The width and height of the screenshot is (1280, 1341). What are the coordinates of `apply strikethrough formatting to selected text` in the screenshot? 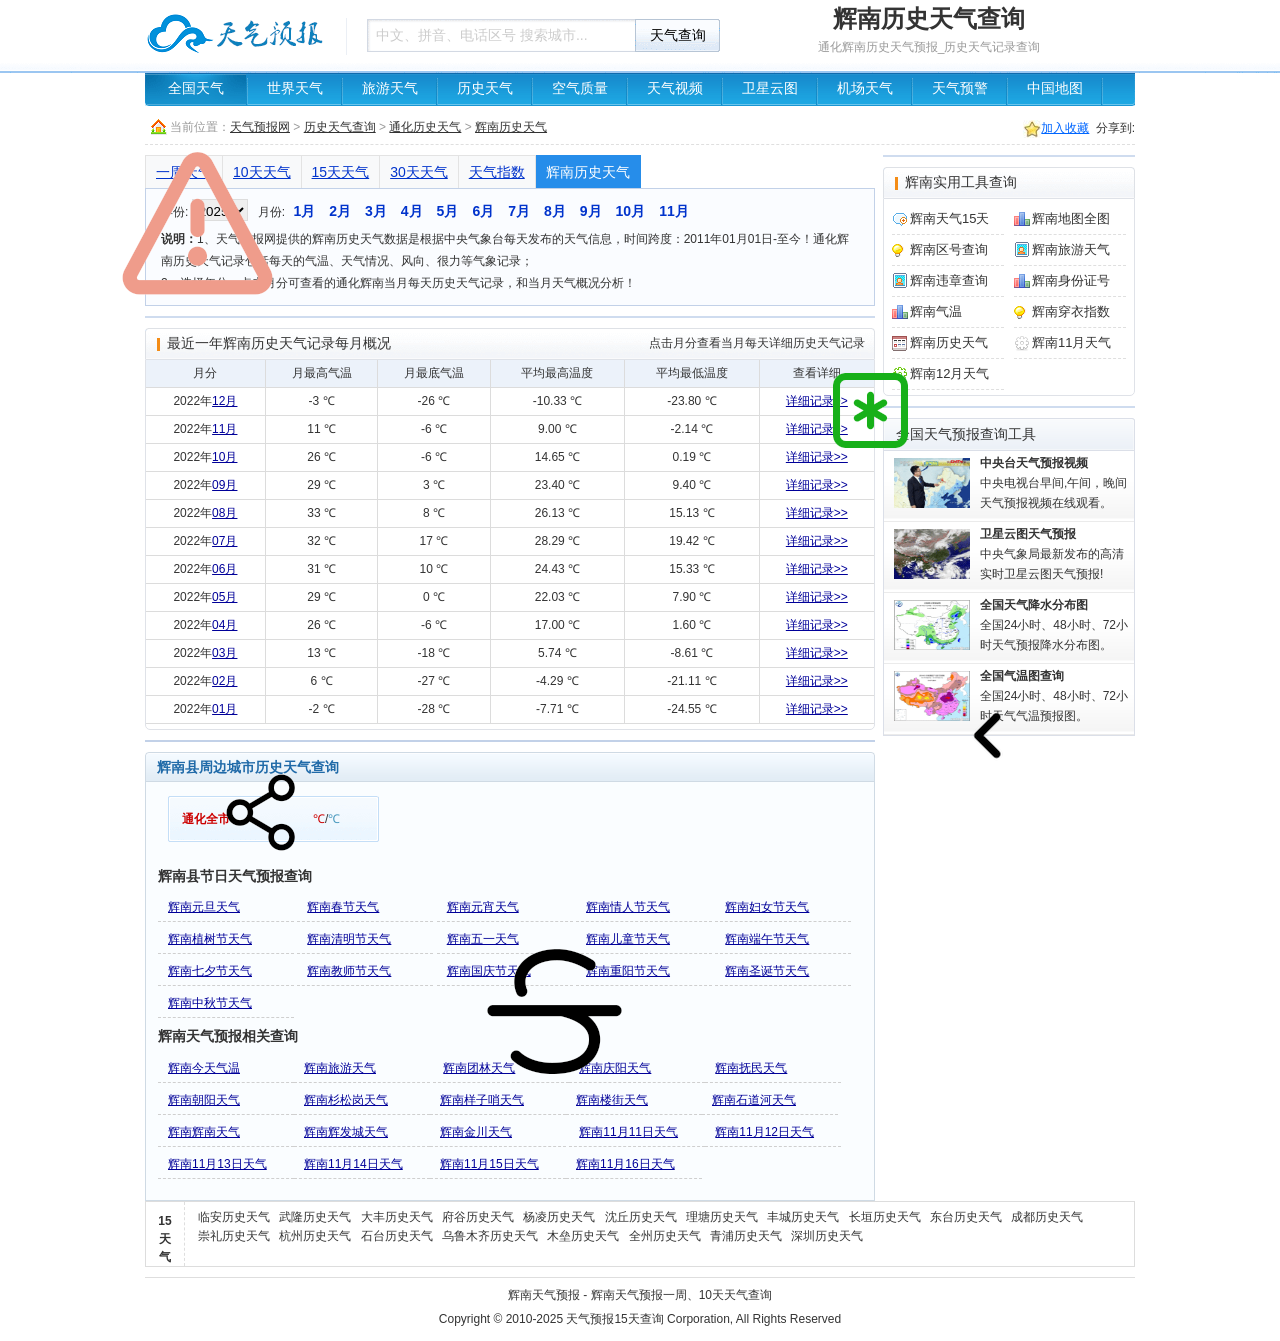 It's located at (554, 1012).